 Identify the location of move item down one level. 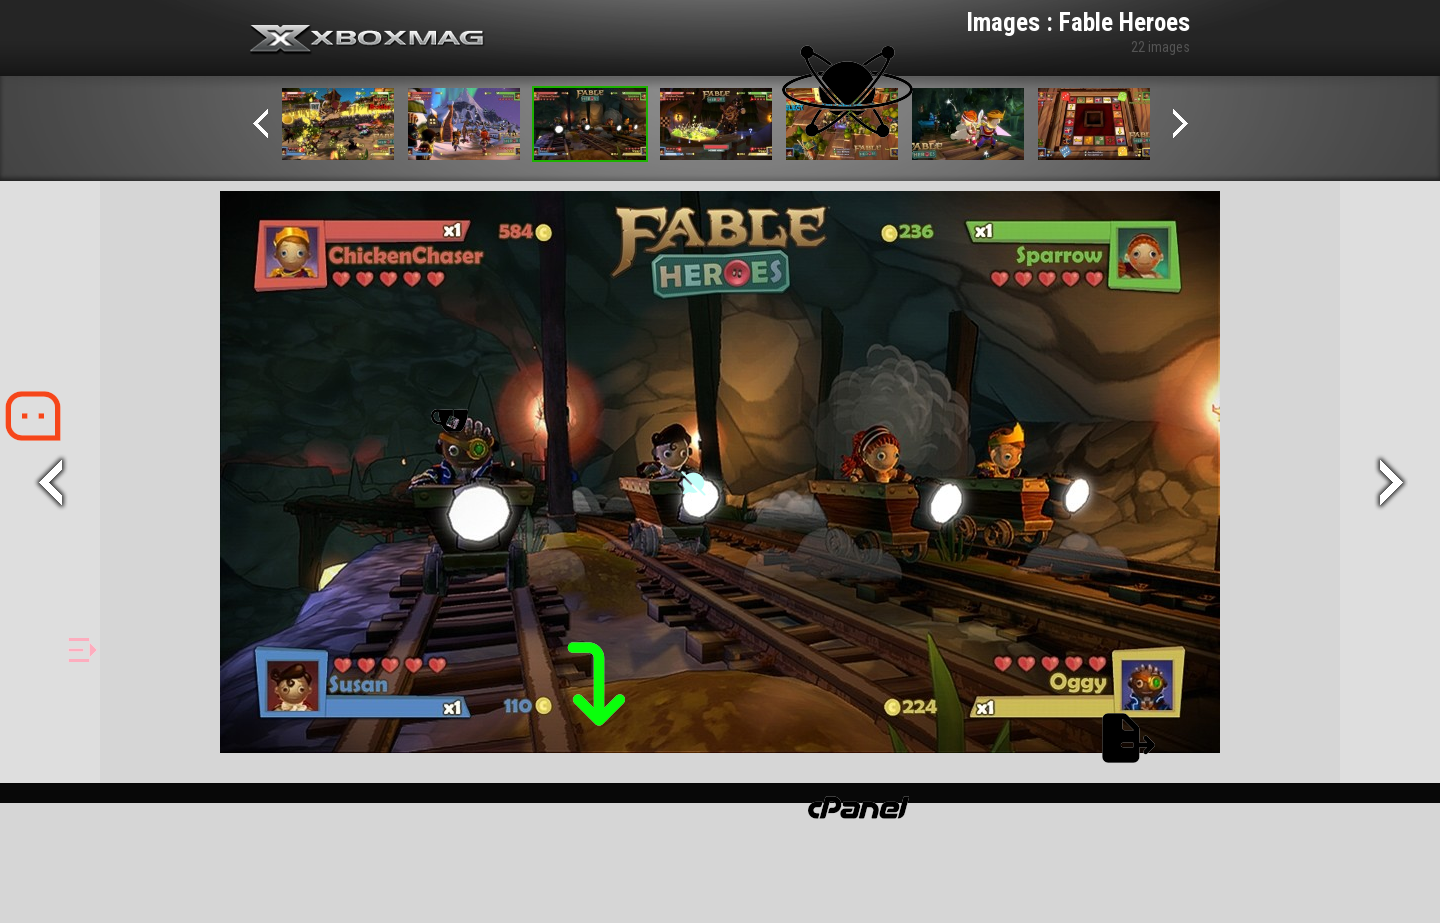
(599, 684).